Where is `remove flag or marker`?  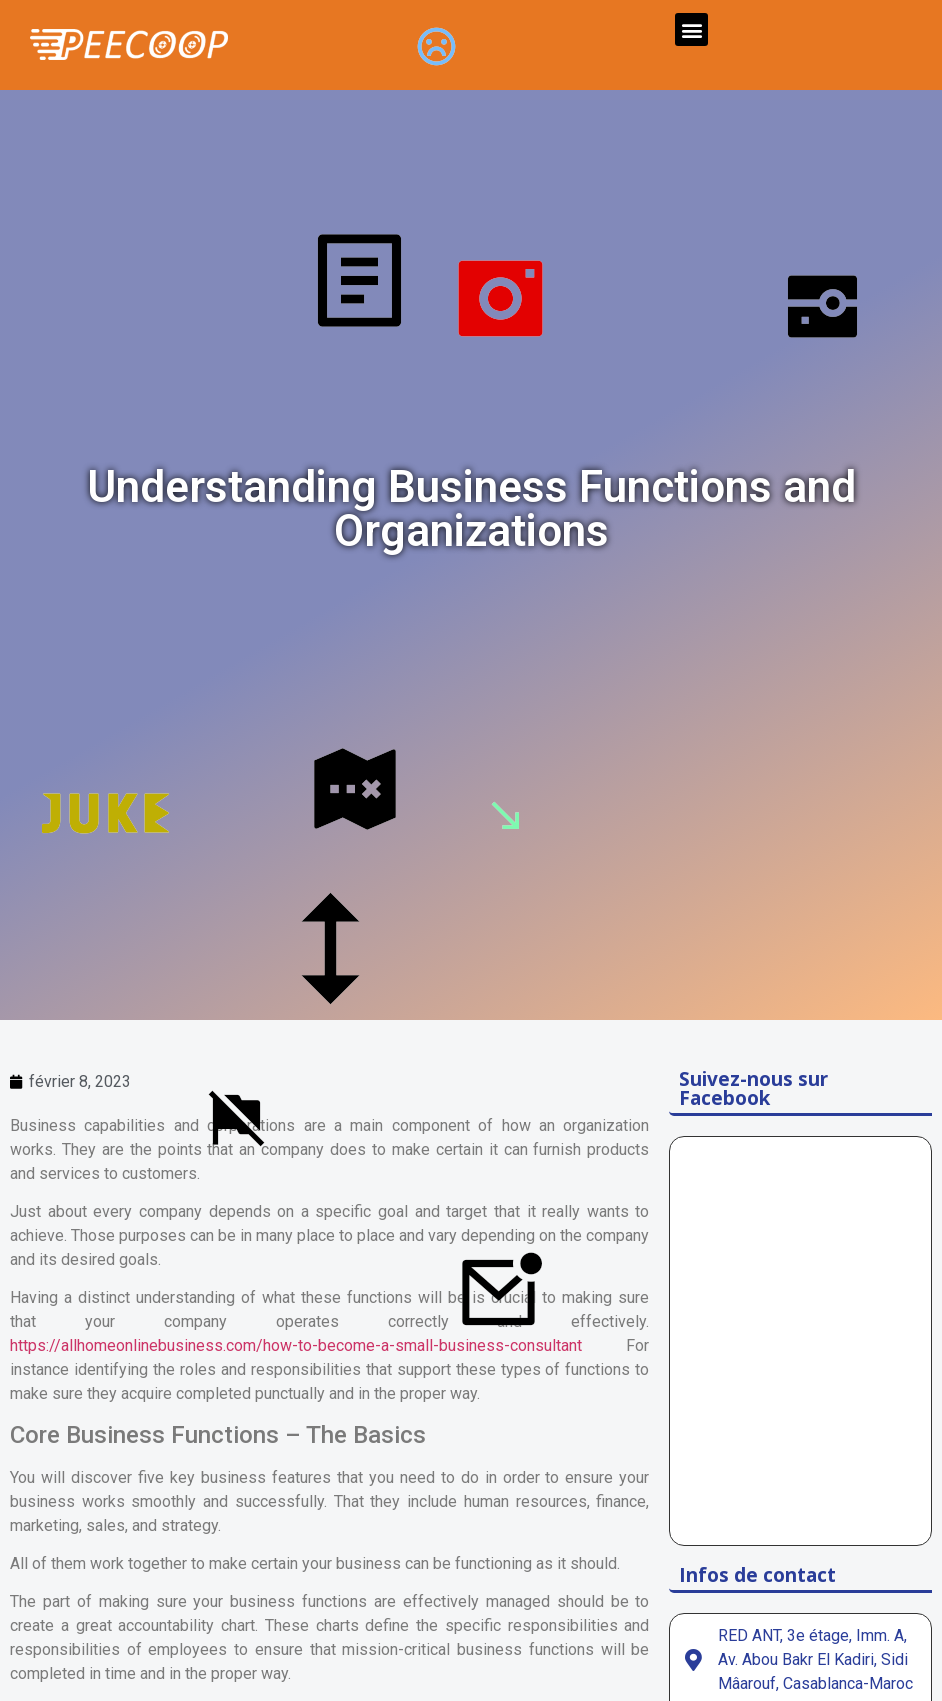 remove flag or marker is located at coordinates (236, 1118).